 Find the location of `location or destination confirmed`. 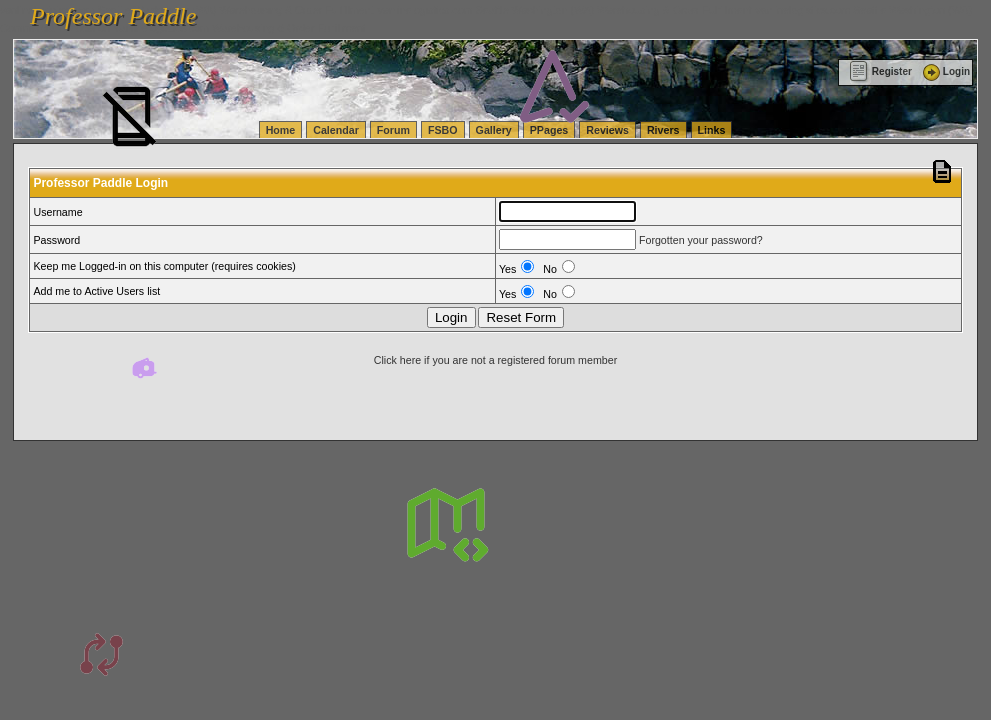

location or destination confirmed is located at coordinates (552, 86).